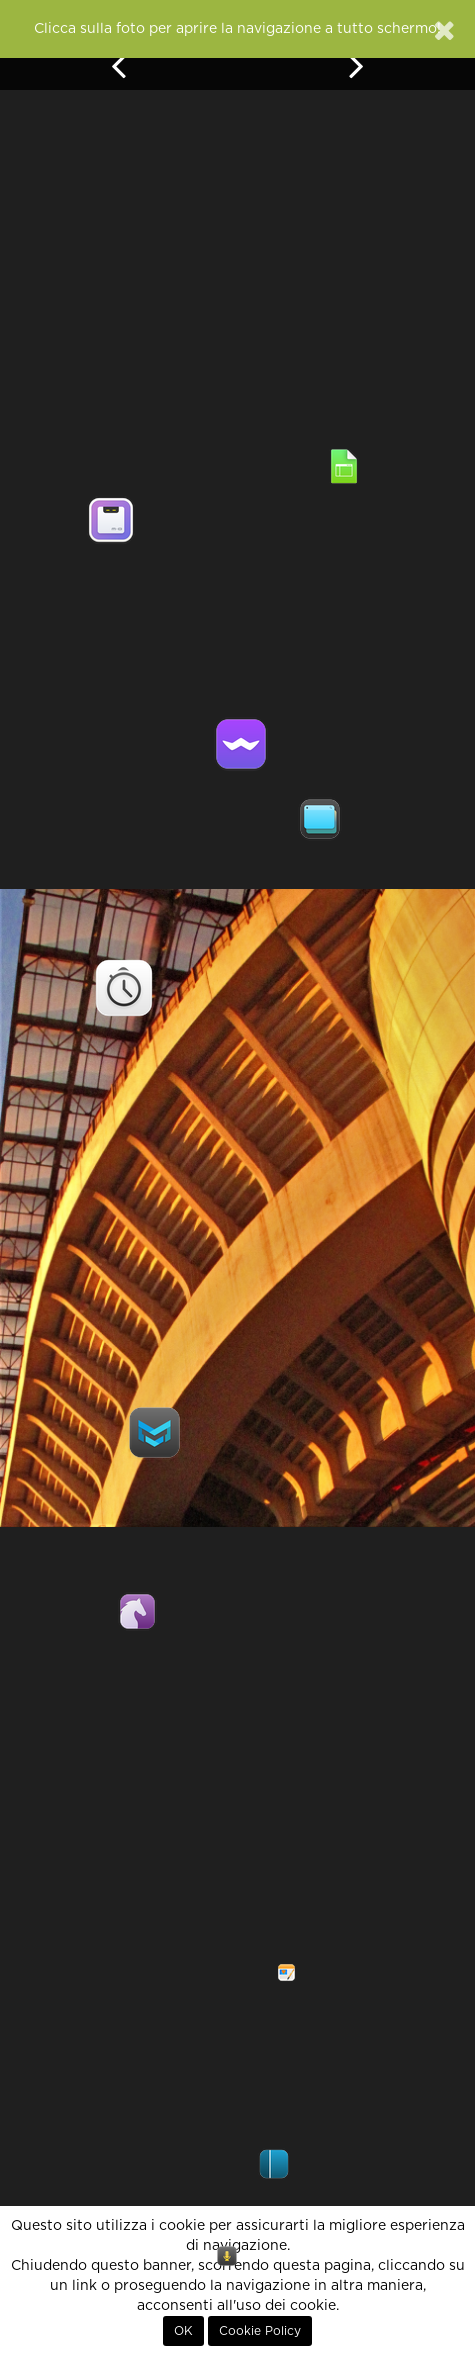 The image size is (475, 2356). What do you see at coordinates (320, 819) in the screenshot?
I see `open window management settings` at bounding box center [320, 819].